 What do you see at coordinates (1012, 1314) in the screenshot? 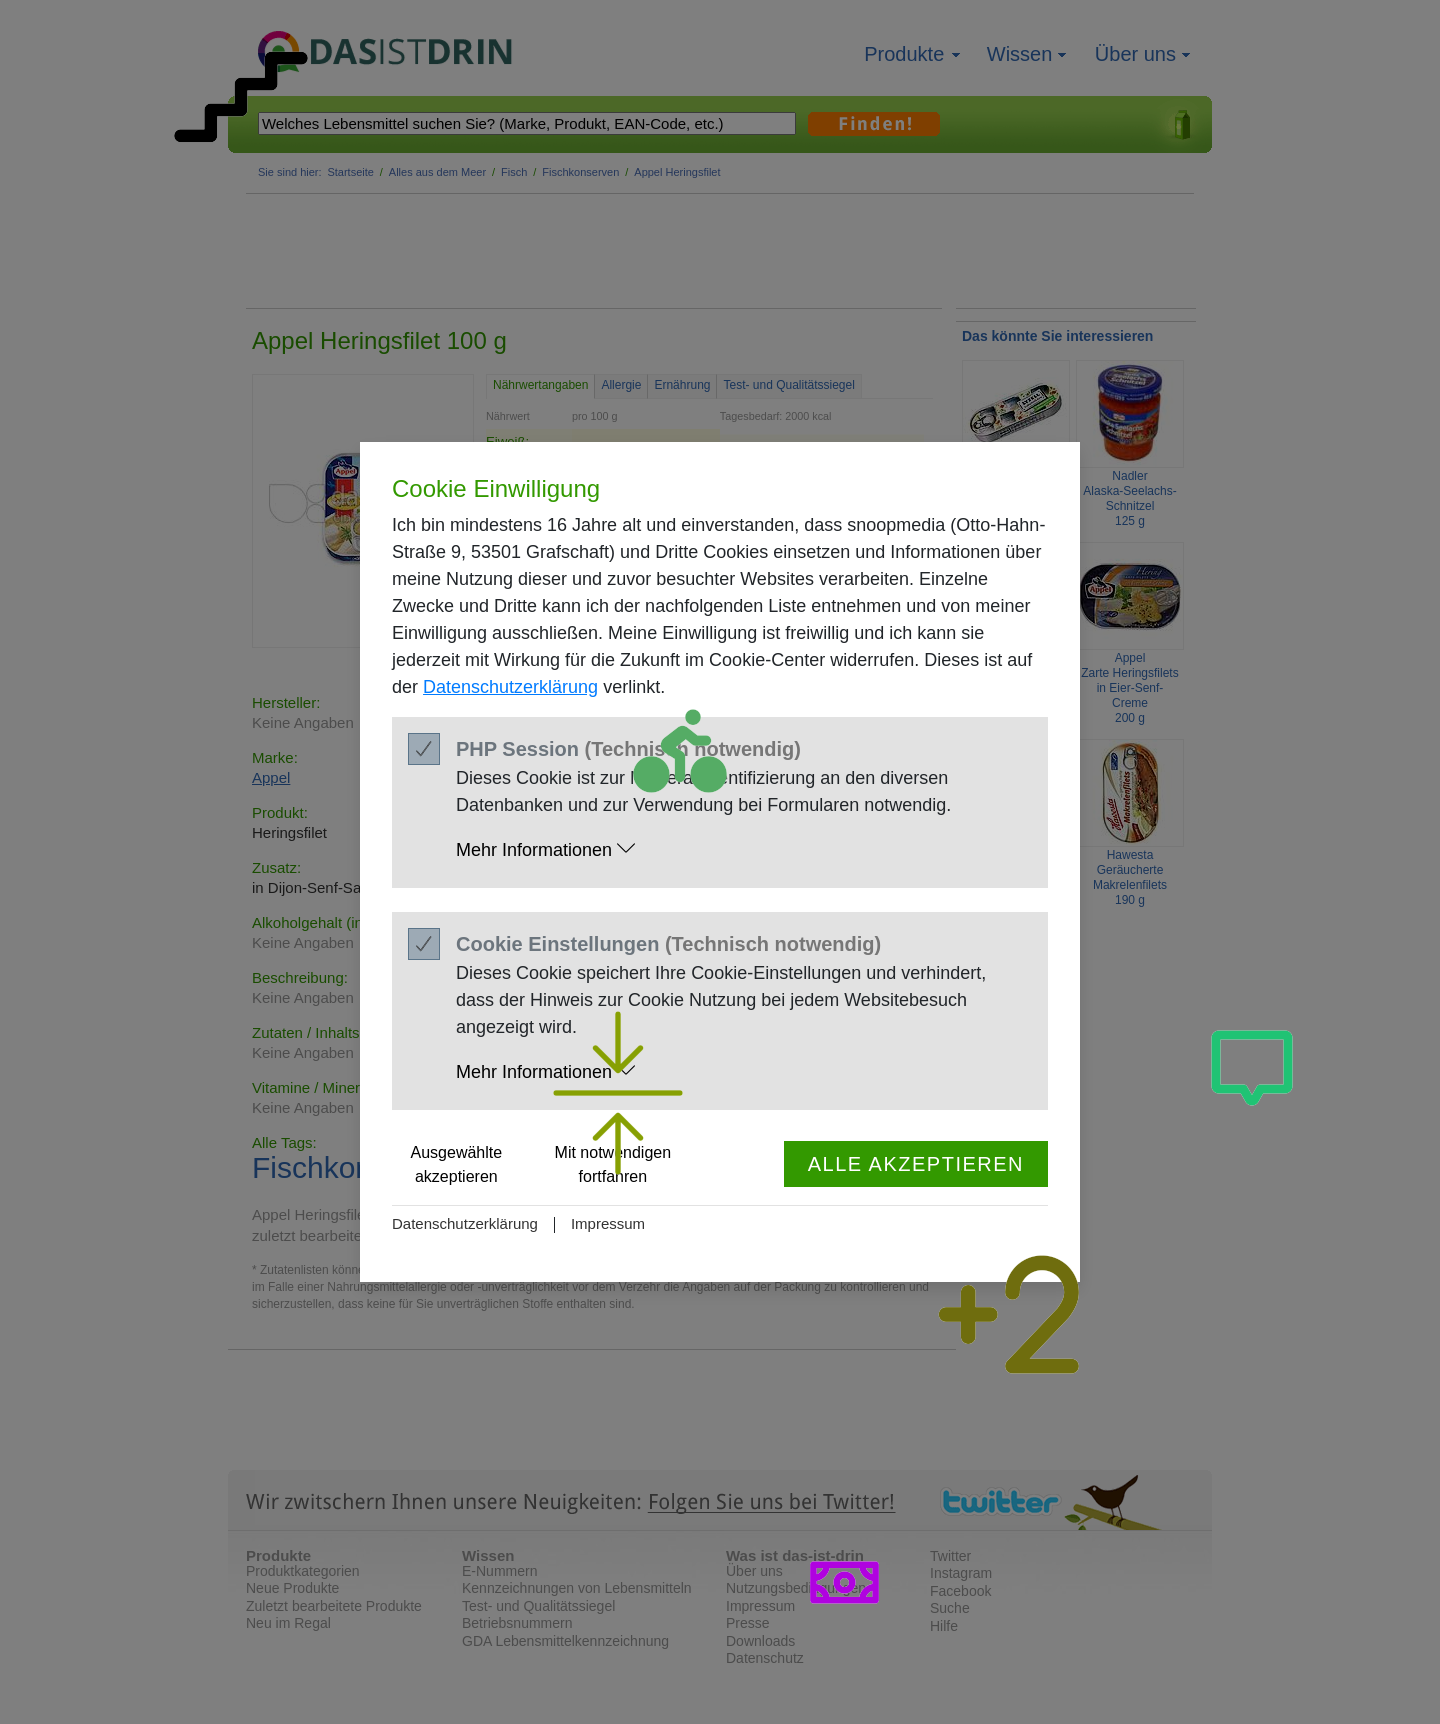
I see `increase exposure by 2 stops` at bounding box center [1012, 1314].